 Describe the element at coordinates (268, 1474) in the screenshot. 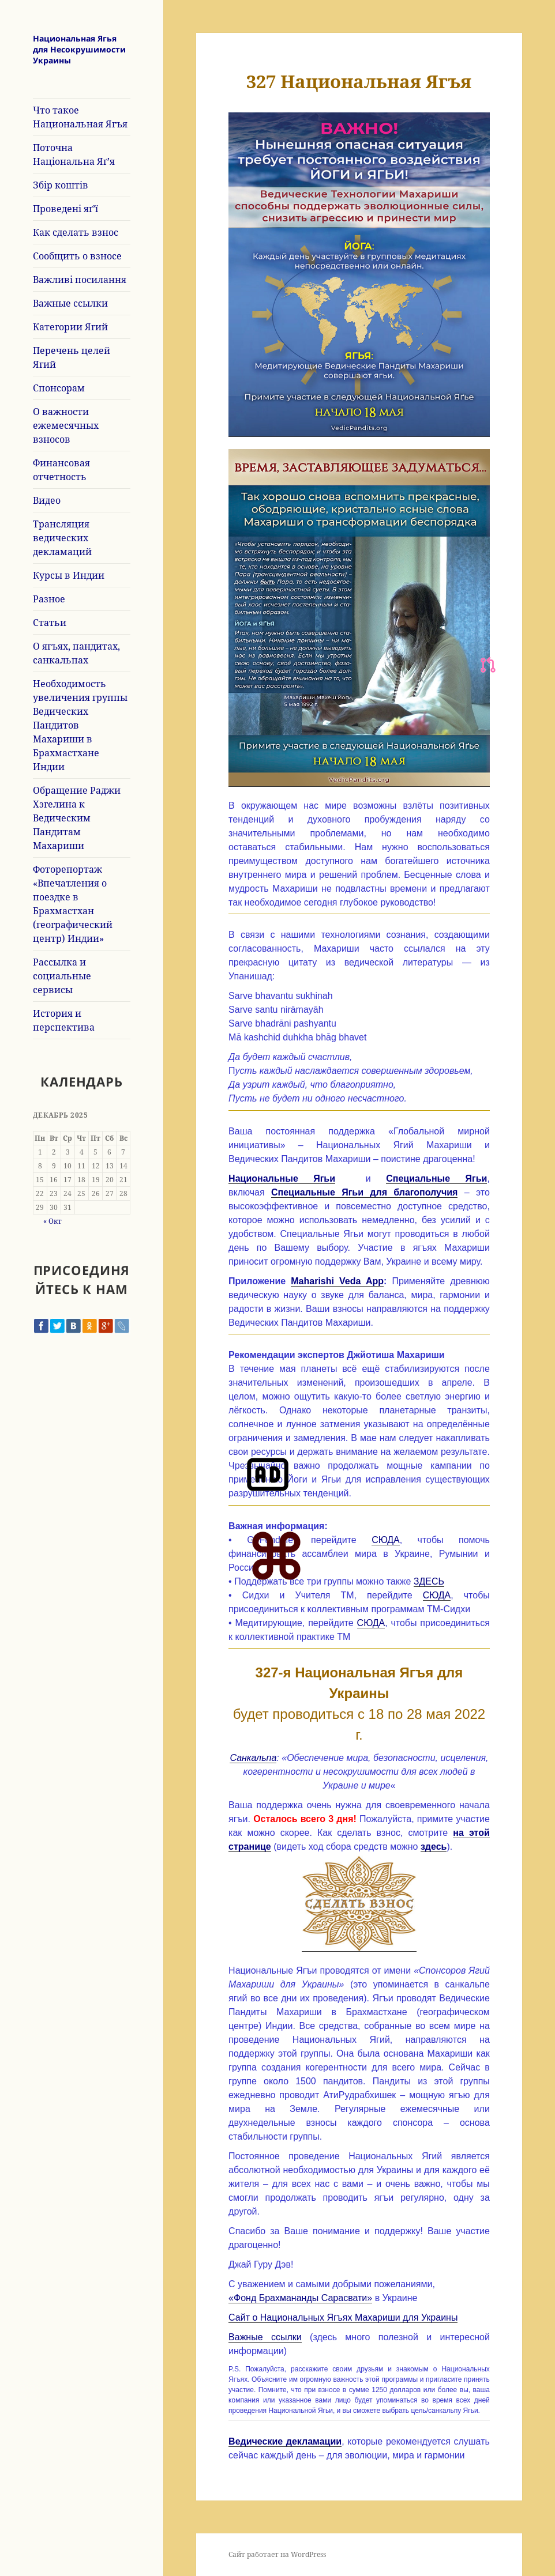

I see `indicates sponsored or advertisement content` at that location.